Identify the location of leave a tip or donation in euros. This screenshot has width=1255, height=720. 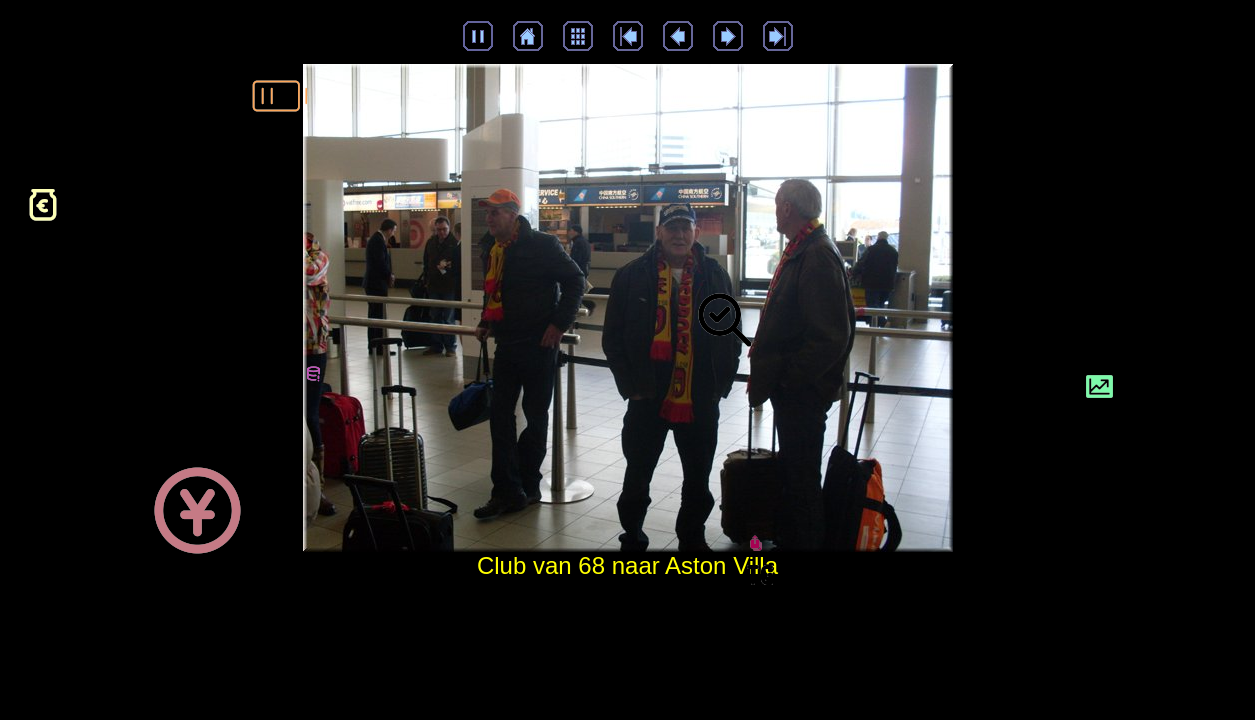
(43, 204).